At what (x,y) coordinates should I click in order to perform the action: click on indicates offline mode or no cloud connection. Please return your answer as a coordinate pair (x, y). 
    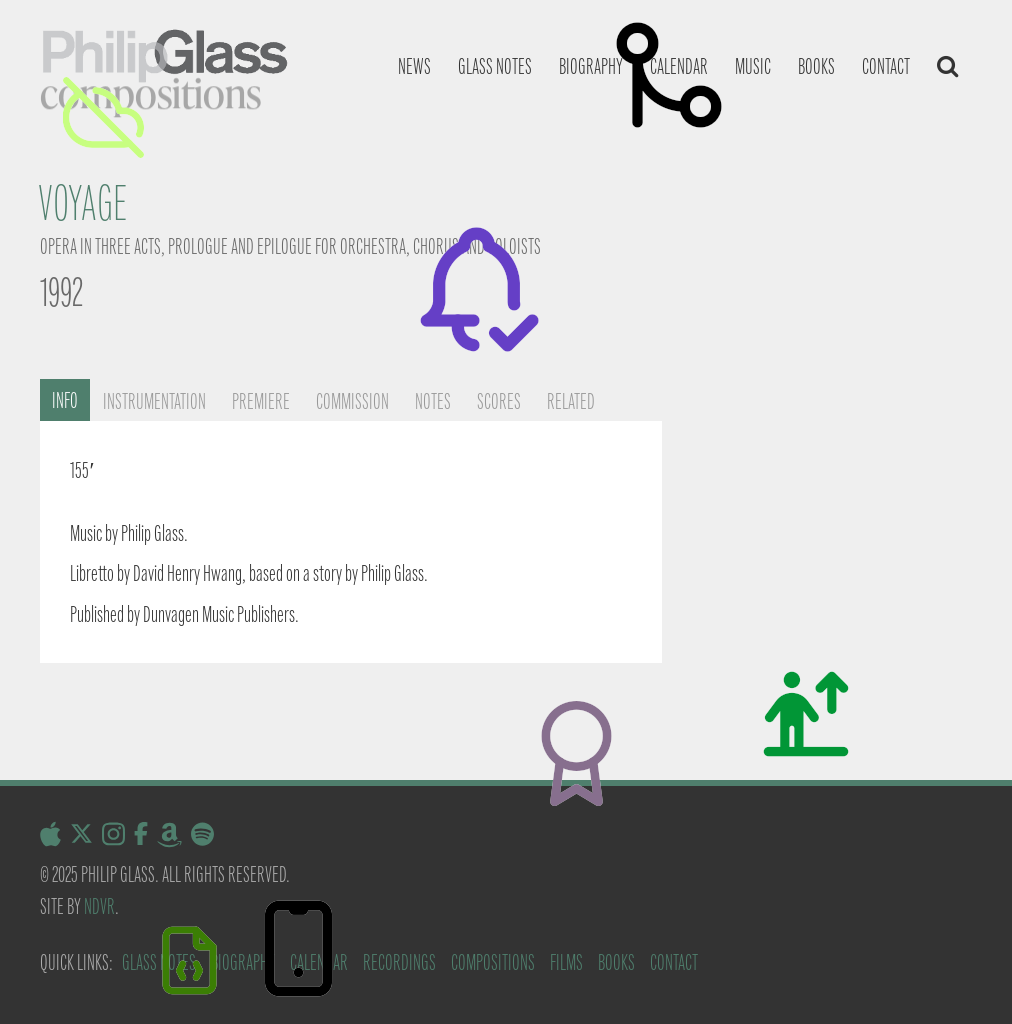
    Looking at the image, I should click on (103, 117).